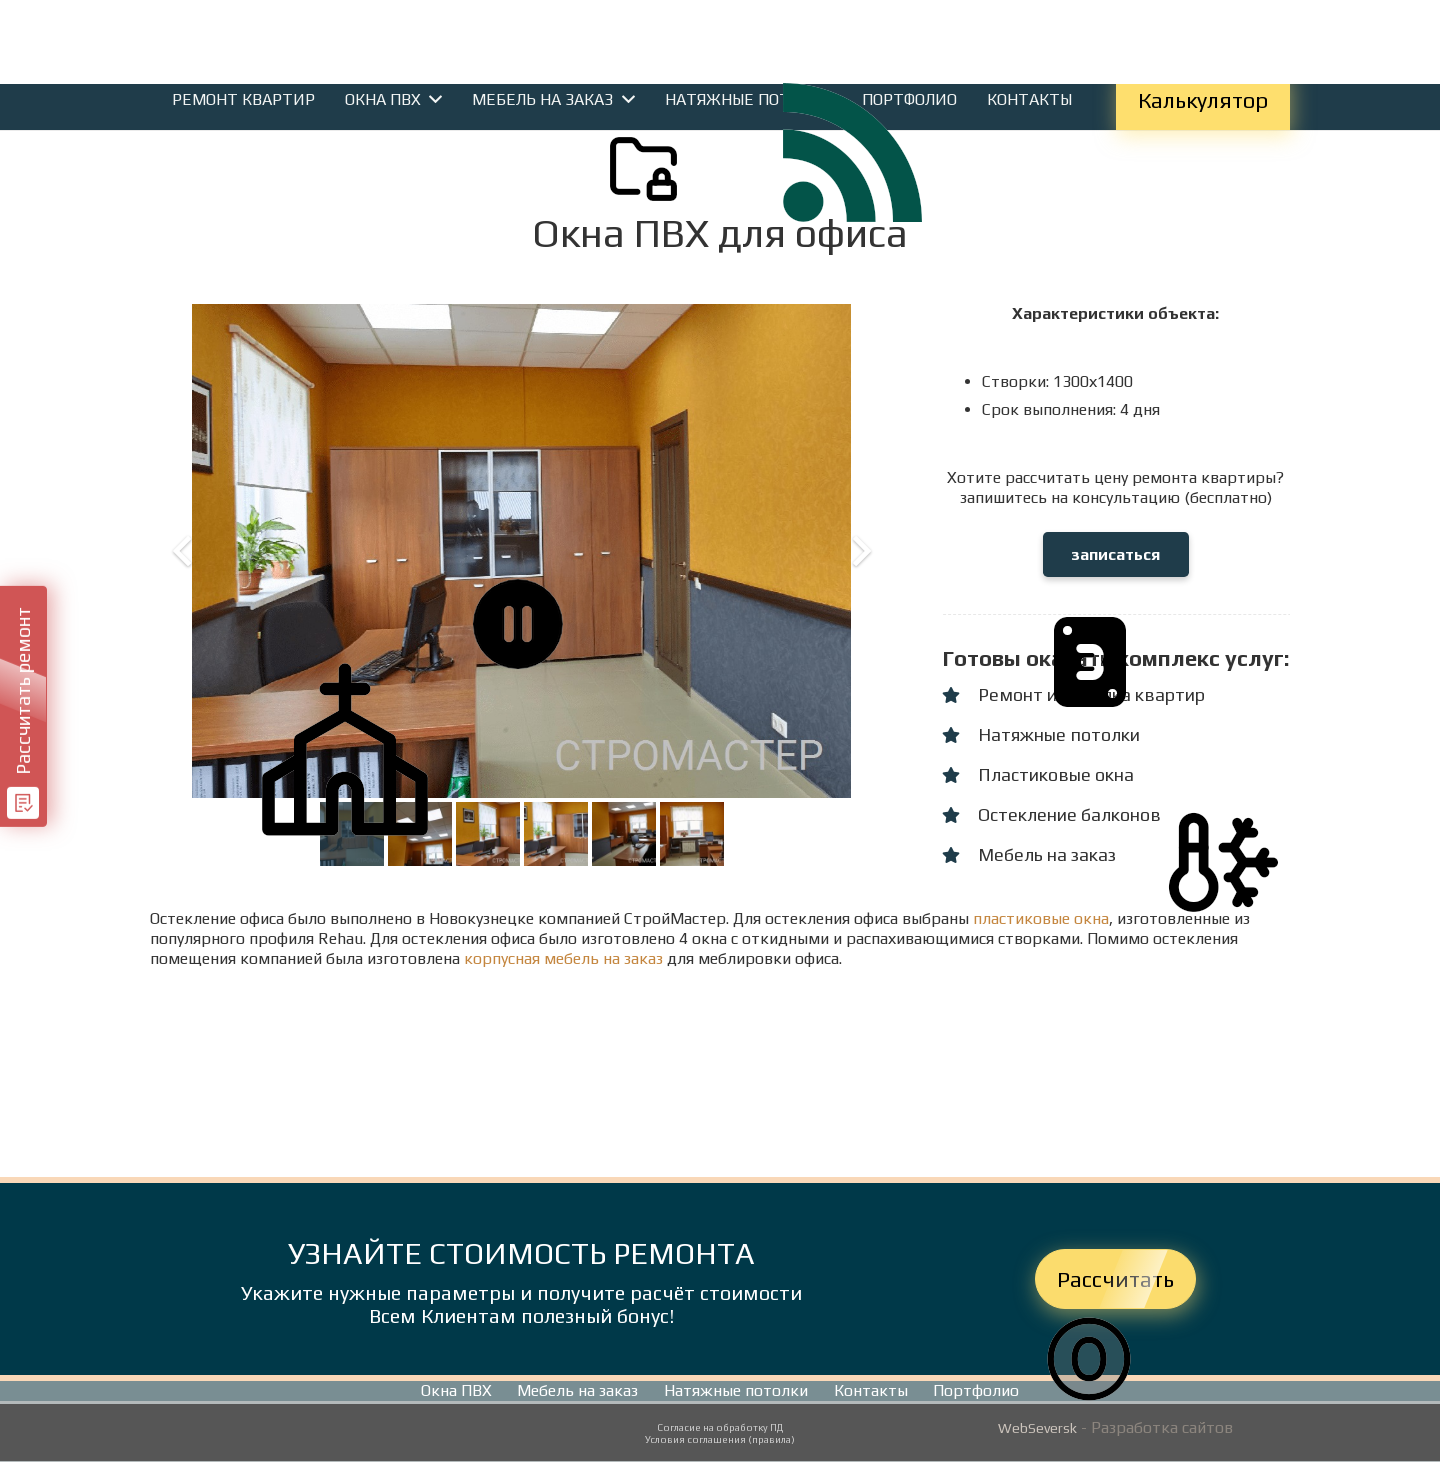 The height and width of the screenshot is (1462, 1440). What do you see at coordinates (1090, 662) in the screenshot?
I see `represents the 3 card in a card game` at bounding box center [1090, 662].